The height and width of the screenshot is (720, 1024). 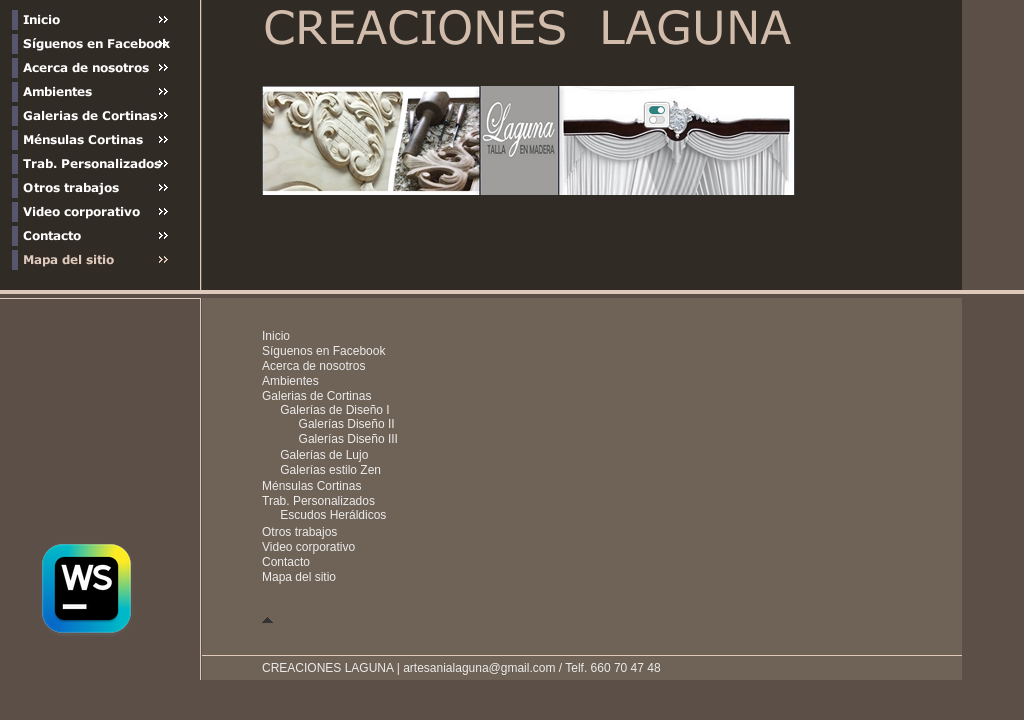 What do you see at coordinates (86, 588) in the screenshot?
I see `open WebStorm IDE` at bounding box center [86, 588].